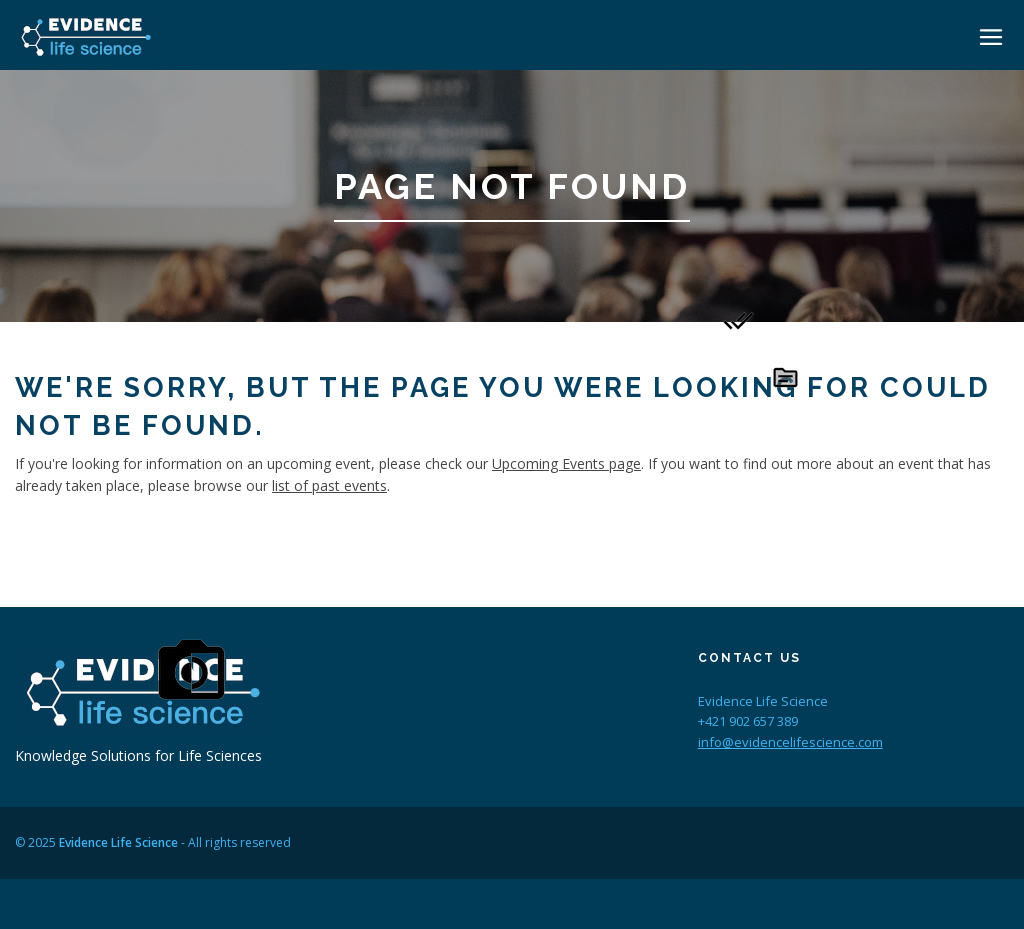 This screenshot has height=929, width=1024. I want to click on access source files or documents, so click(785, 377).